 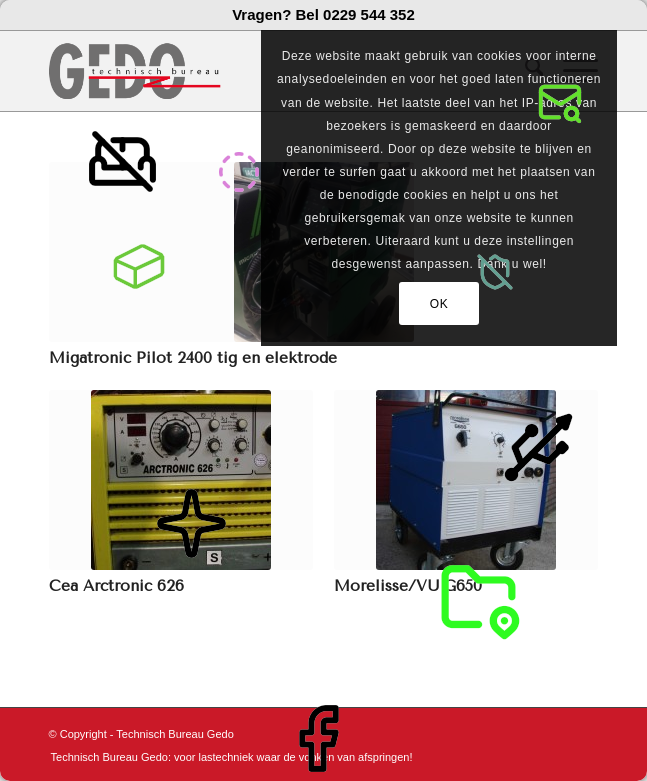 What do you see at coordinates (139, 266) in the screenshot?
I see `represents a field or property in code structure` at bounding box center [139, 266].